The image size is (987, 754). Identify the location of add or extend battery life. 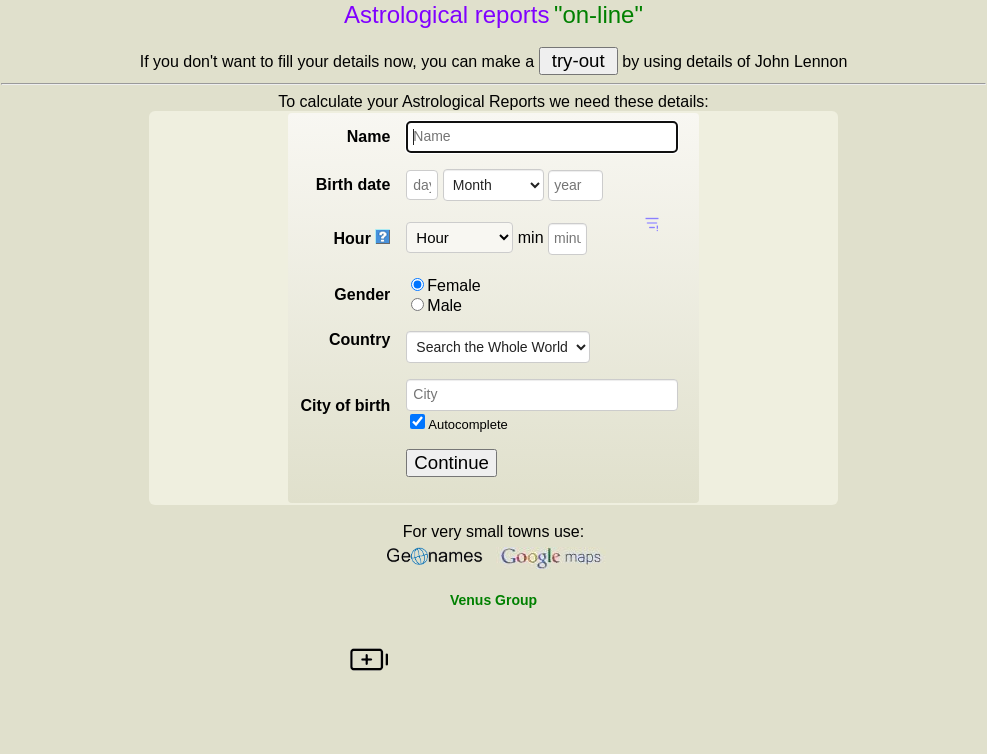
(368, 659).